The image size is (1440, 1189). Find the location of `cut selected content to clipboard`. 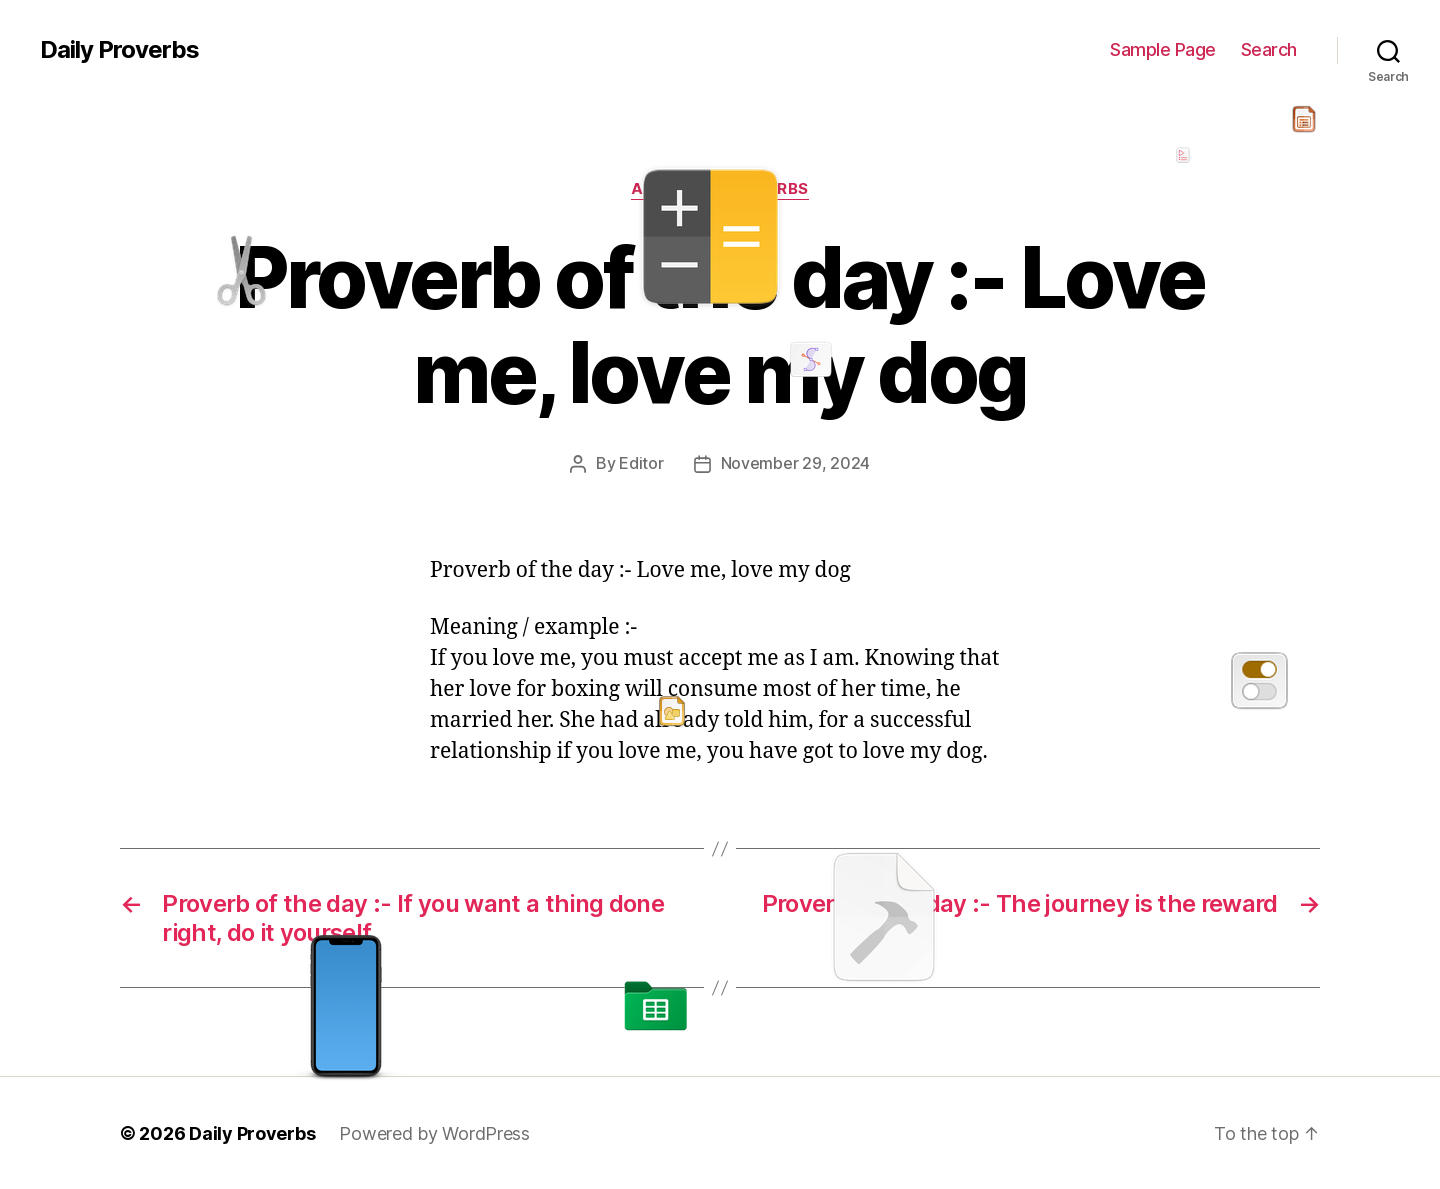

cut selected content to clipboard is located at coordinates (241, 270).